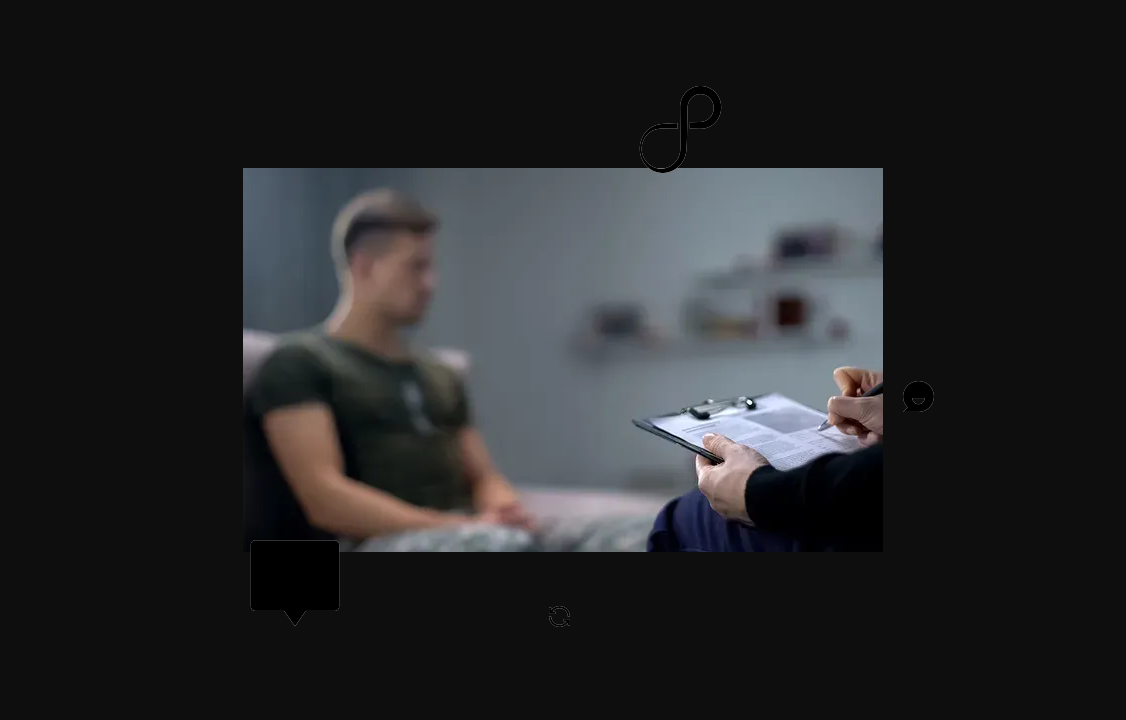 This screenshot has width=1126, height=720. What do you see at coordinates (680, 129) in the screenshot?
I see `persistent systems company logo` at bounding box center [680, 129].